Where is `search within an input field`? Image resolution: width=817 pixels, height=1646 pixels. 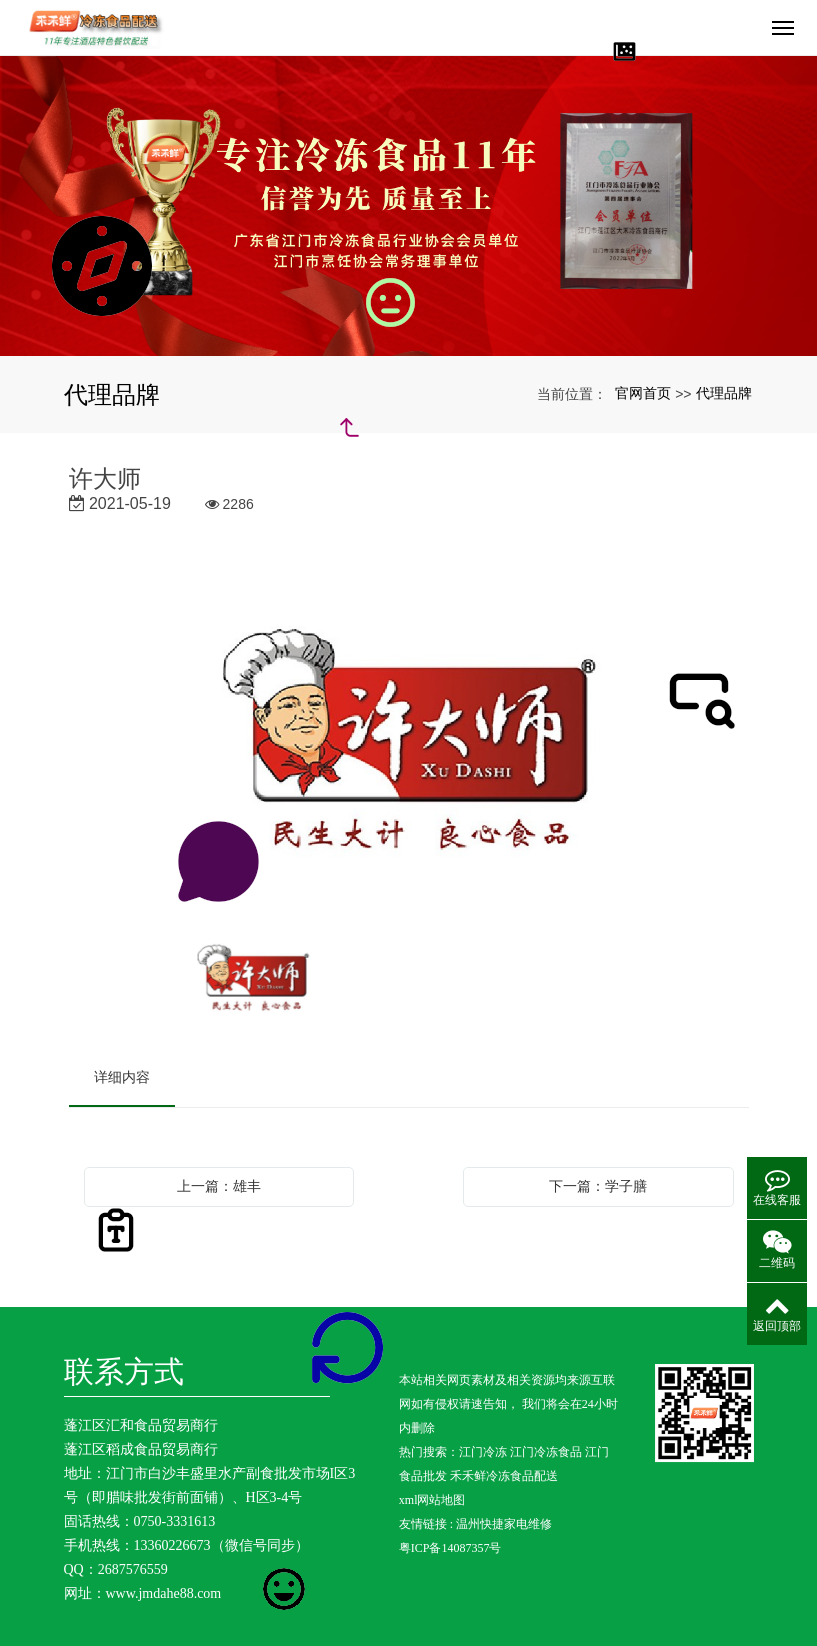
search within an input field is located at coordinates (699, 693).